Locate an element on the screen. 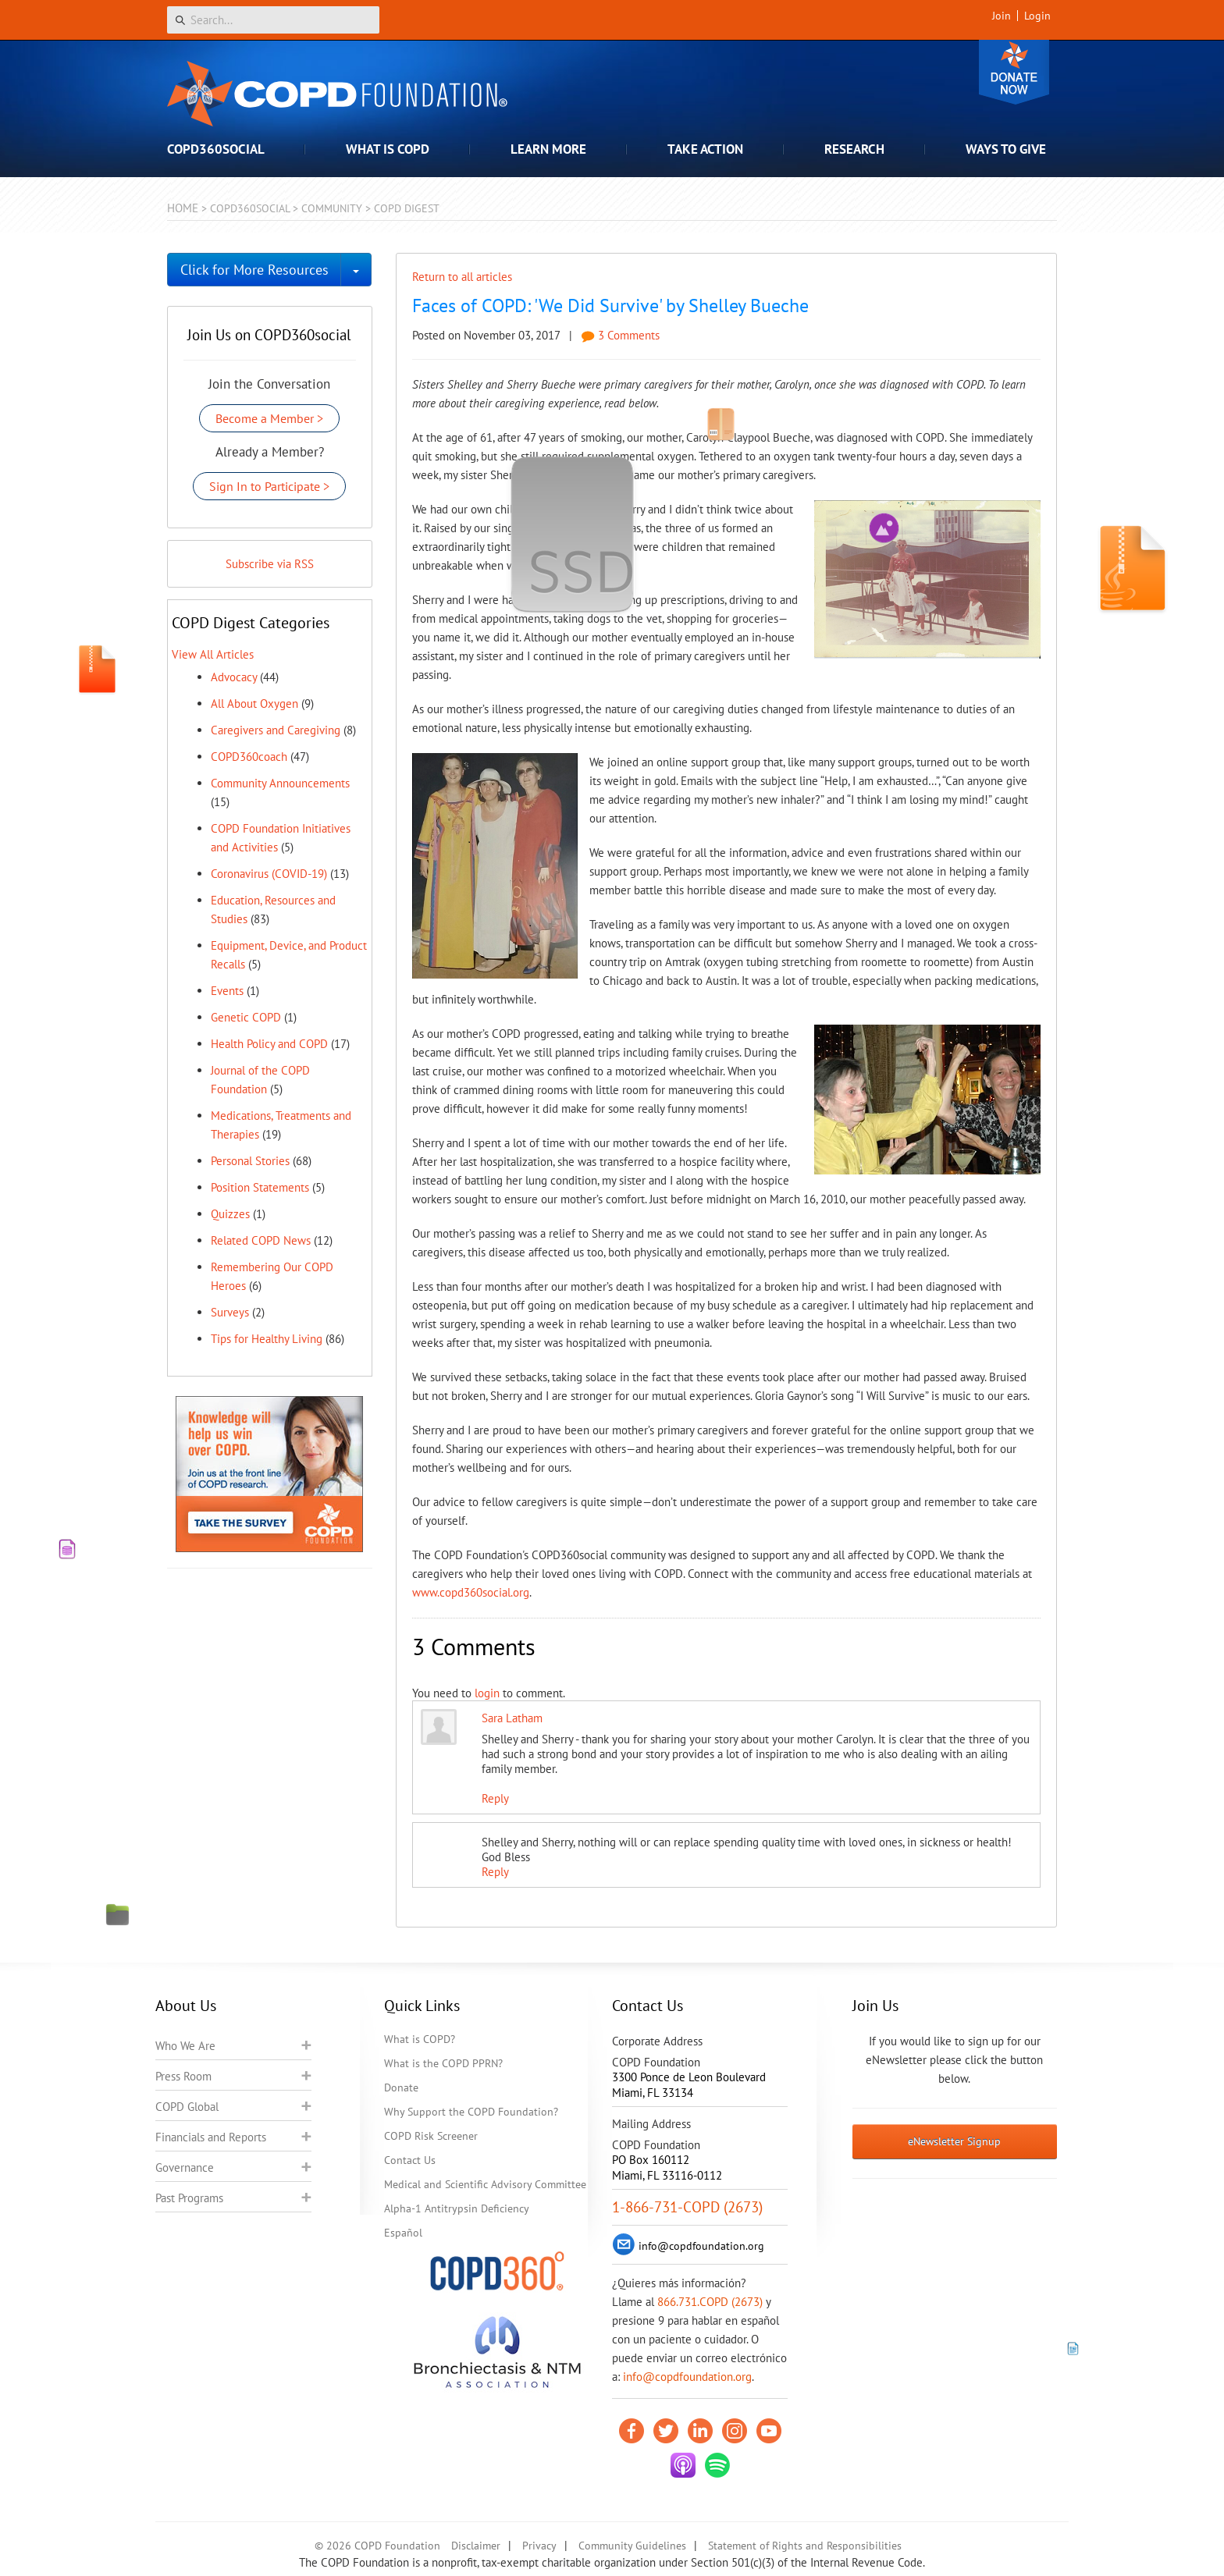 This screenshot has height=2576, width=1224. a compressed tzo archive file is located at coordinates (97, 670).